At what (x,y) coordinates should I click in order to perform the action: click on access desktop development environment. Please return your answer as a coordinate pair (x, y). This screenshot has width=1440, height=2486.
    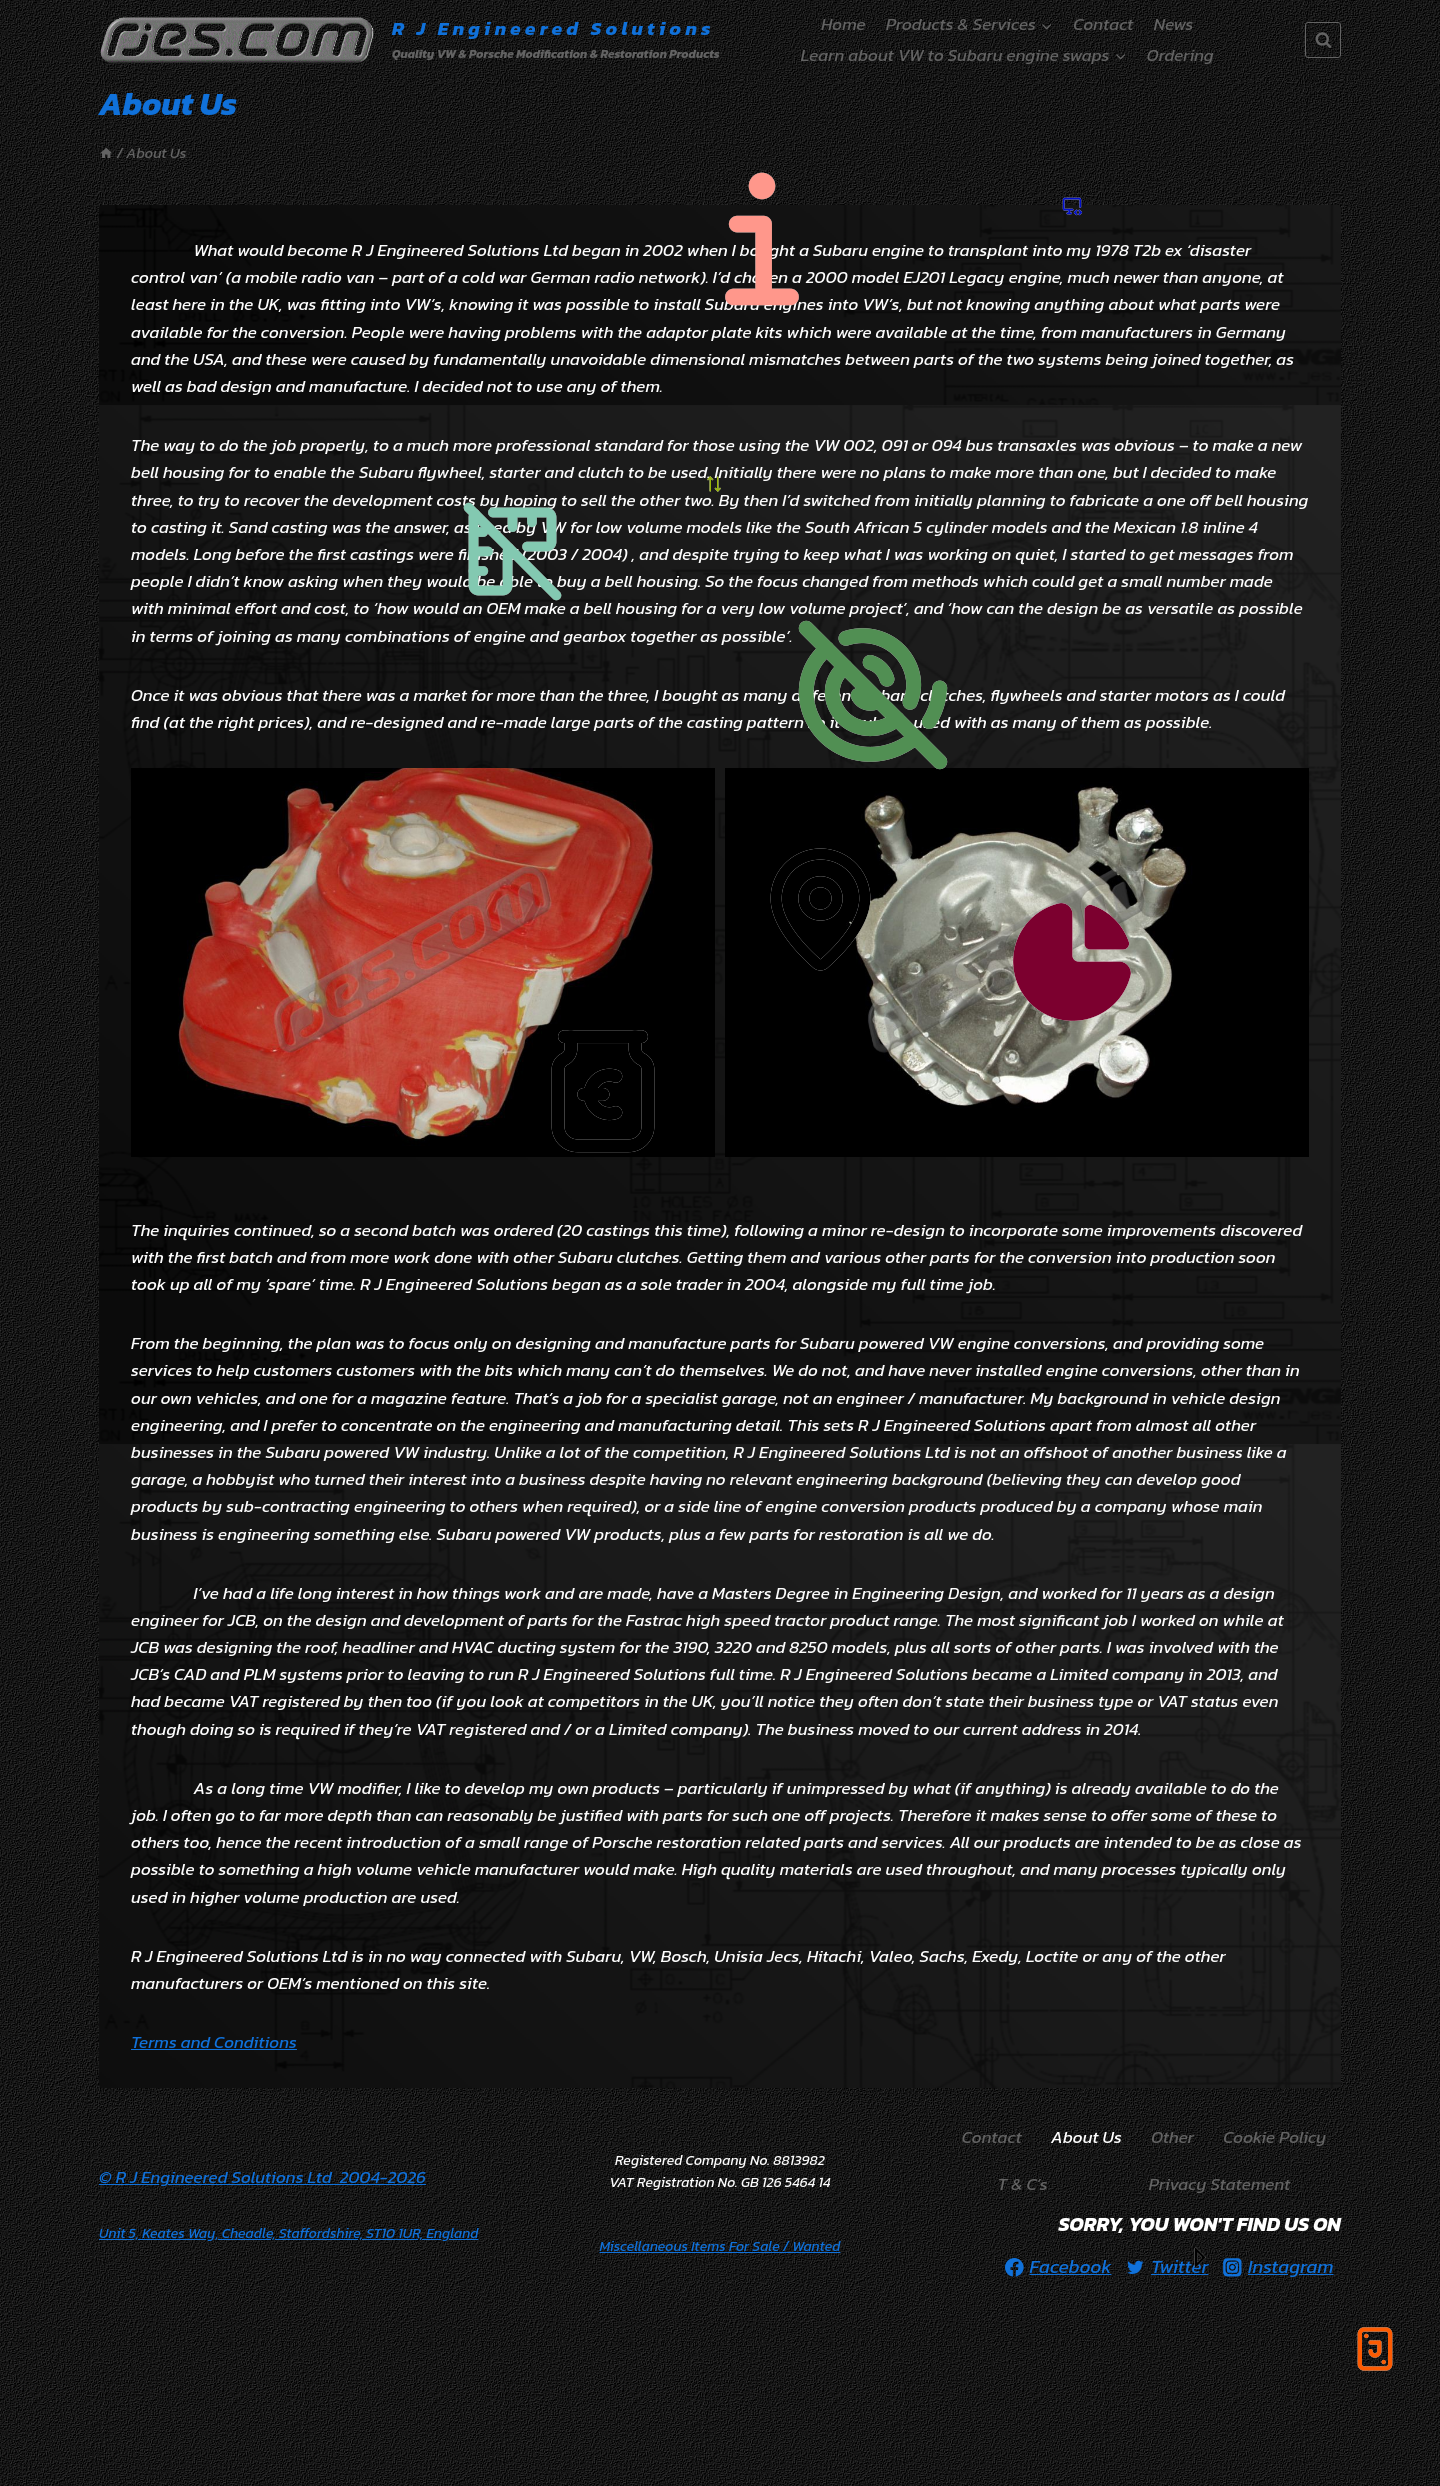
    Looking at the image, I should click on (1072, 206).